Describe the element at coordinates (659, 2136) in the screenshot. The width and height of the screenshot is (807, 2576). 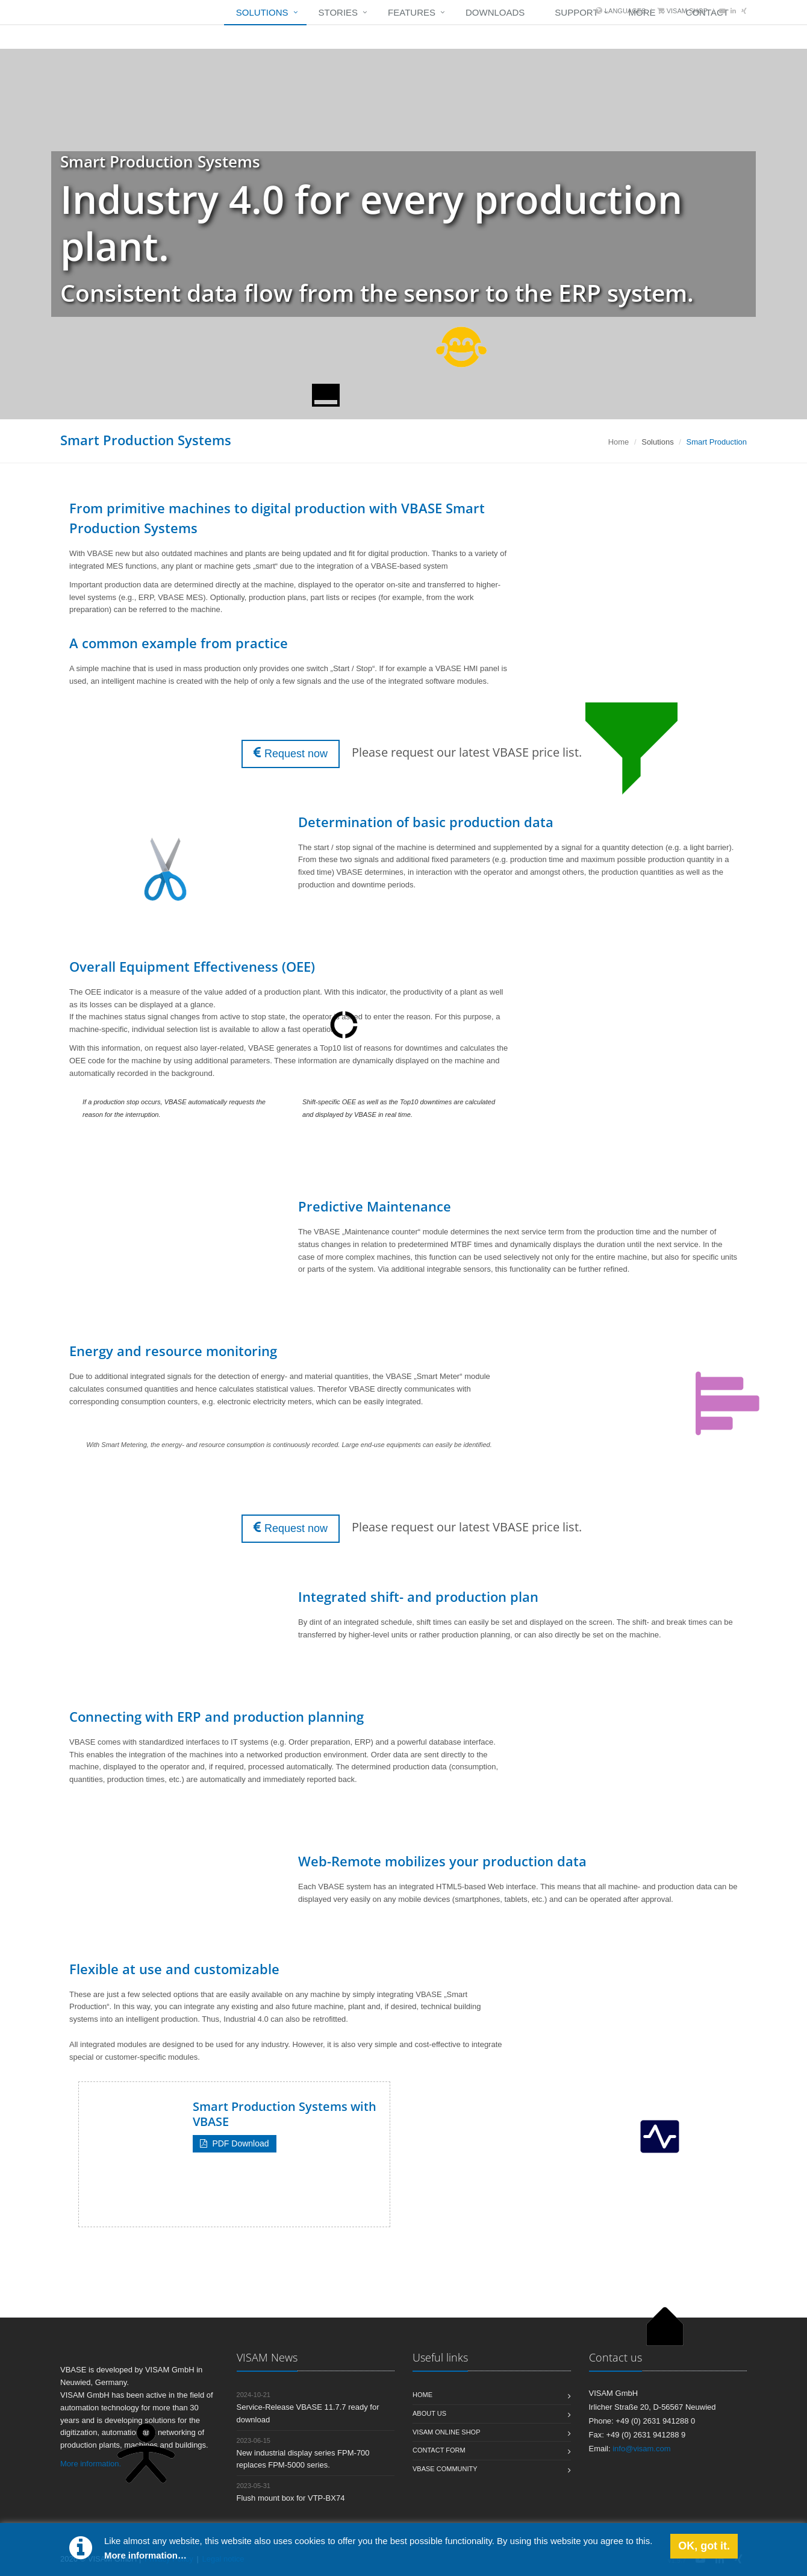
I see `view health or heart rate data` at that location.